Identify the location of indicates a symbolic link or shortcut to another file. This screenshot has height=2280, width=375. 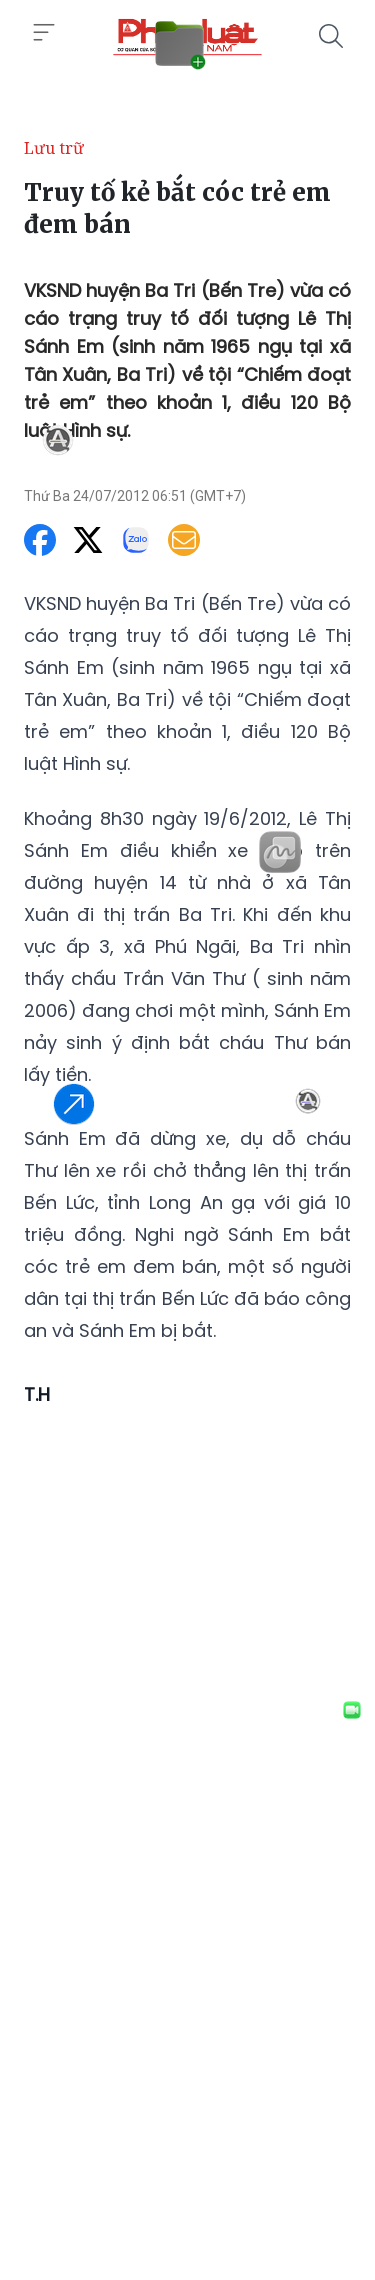
(74, 1104).